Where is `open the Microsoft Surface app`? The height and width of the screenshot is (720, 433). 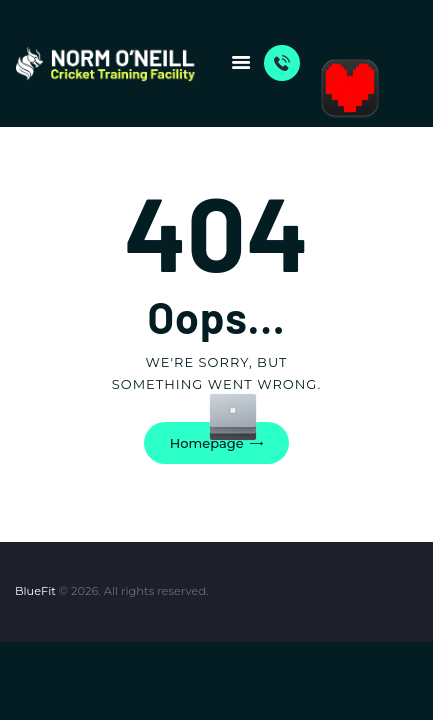 open the Microsoft Surface app is located at coordinates (233, 417).